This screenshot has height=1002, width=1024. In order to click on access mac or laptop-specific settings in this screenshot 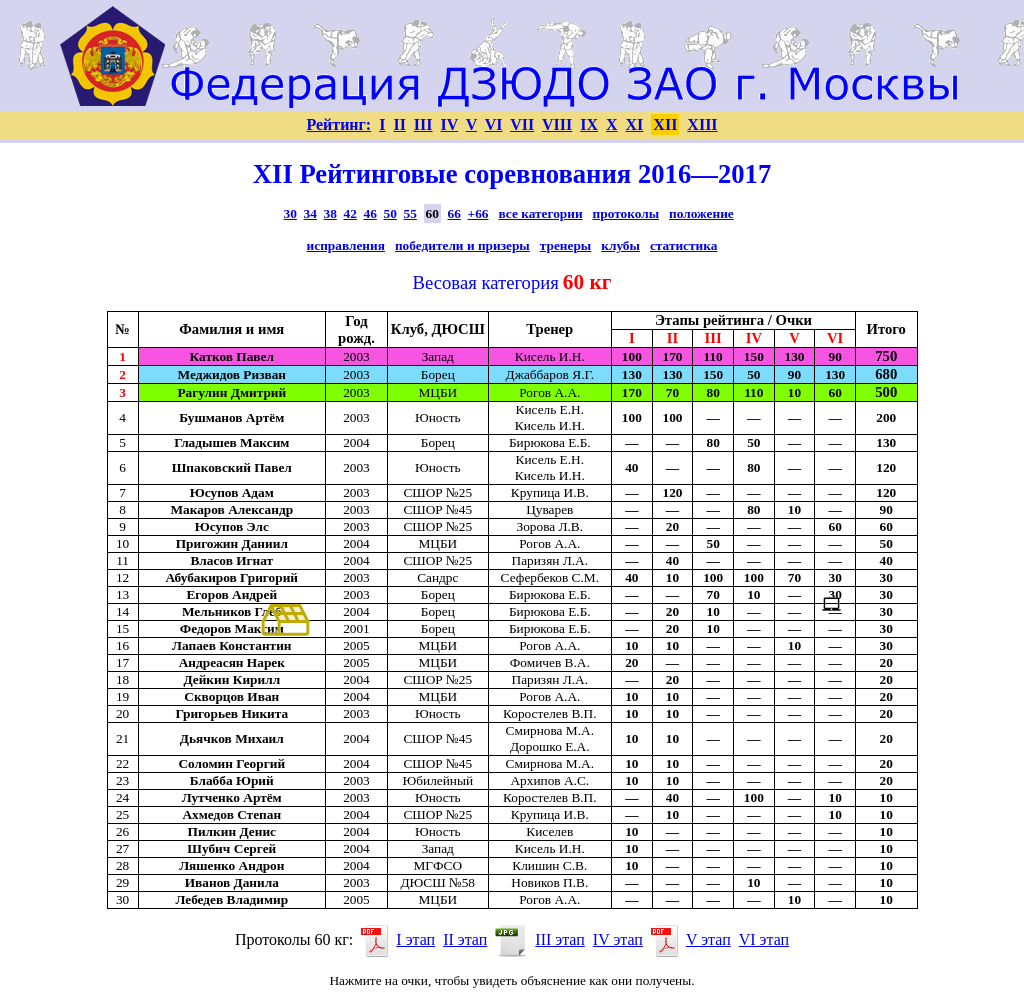, I will do `click(831, 604)`.